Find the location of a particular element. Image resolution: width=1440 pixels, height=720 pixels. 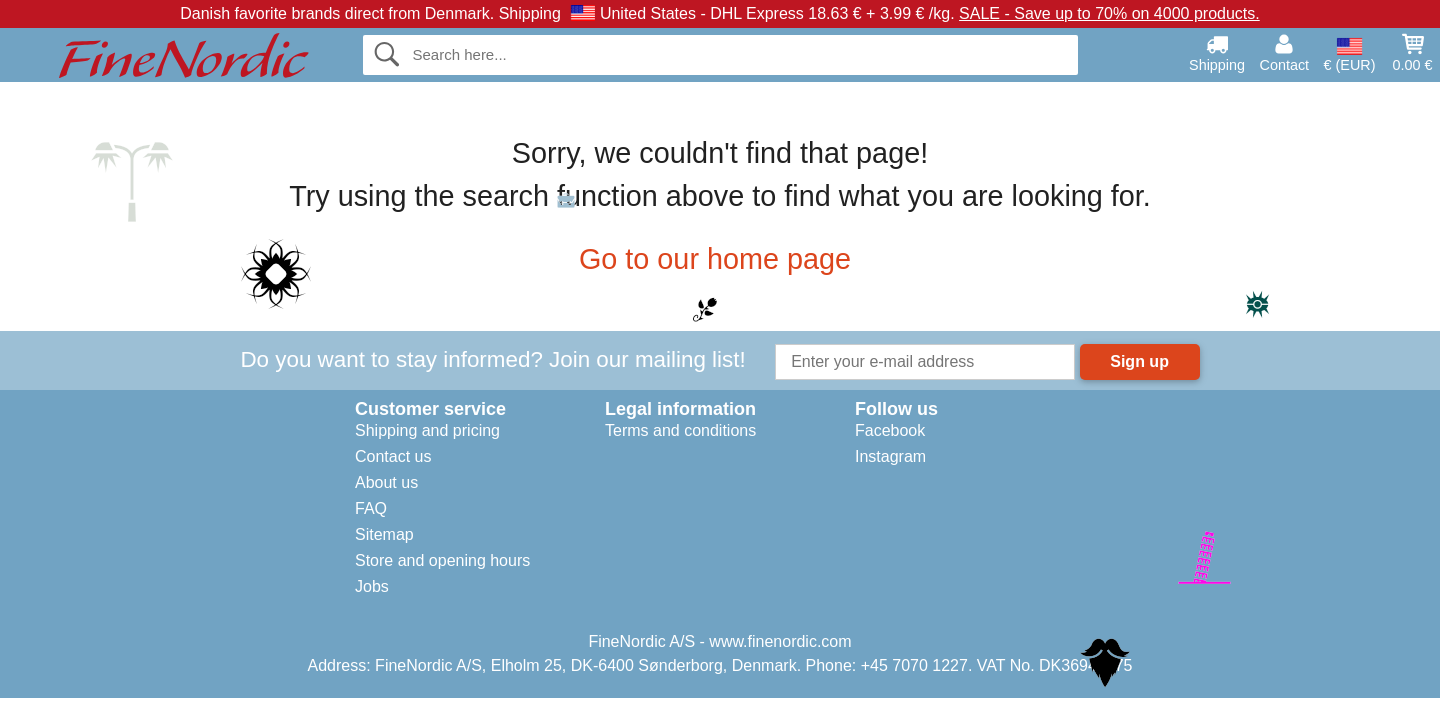

view Italian landmarks or attractions is located at coordinates (1204, 557).